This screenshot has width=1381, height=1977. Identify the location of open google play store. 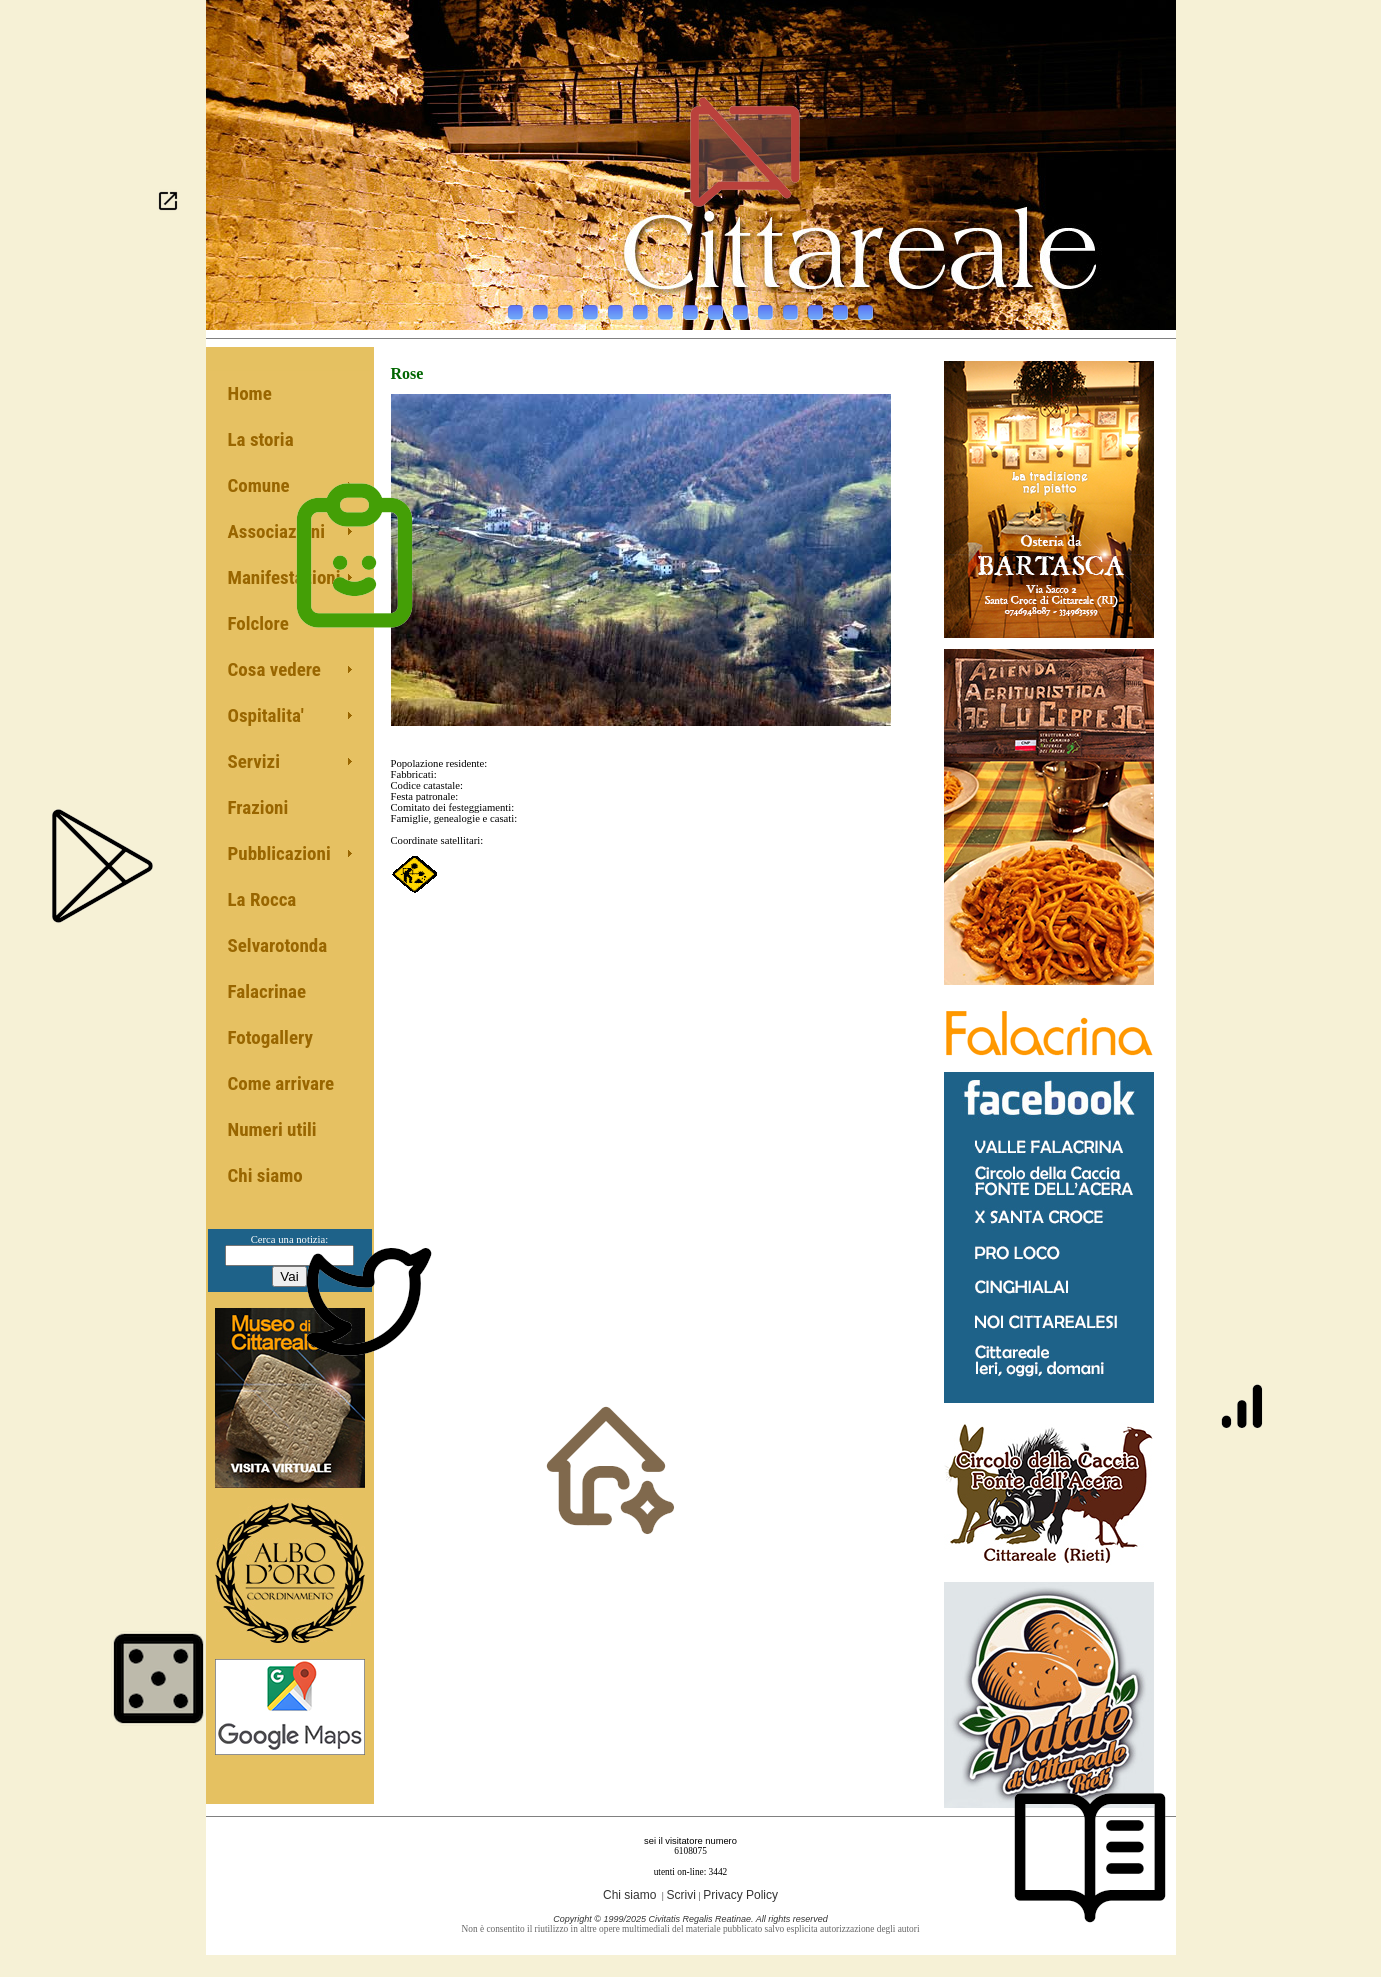
(92, 866).